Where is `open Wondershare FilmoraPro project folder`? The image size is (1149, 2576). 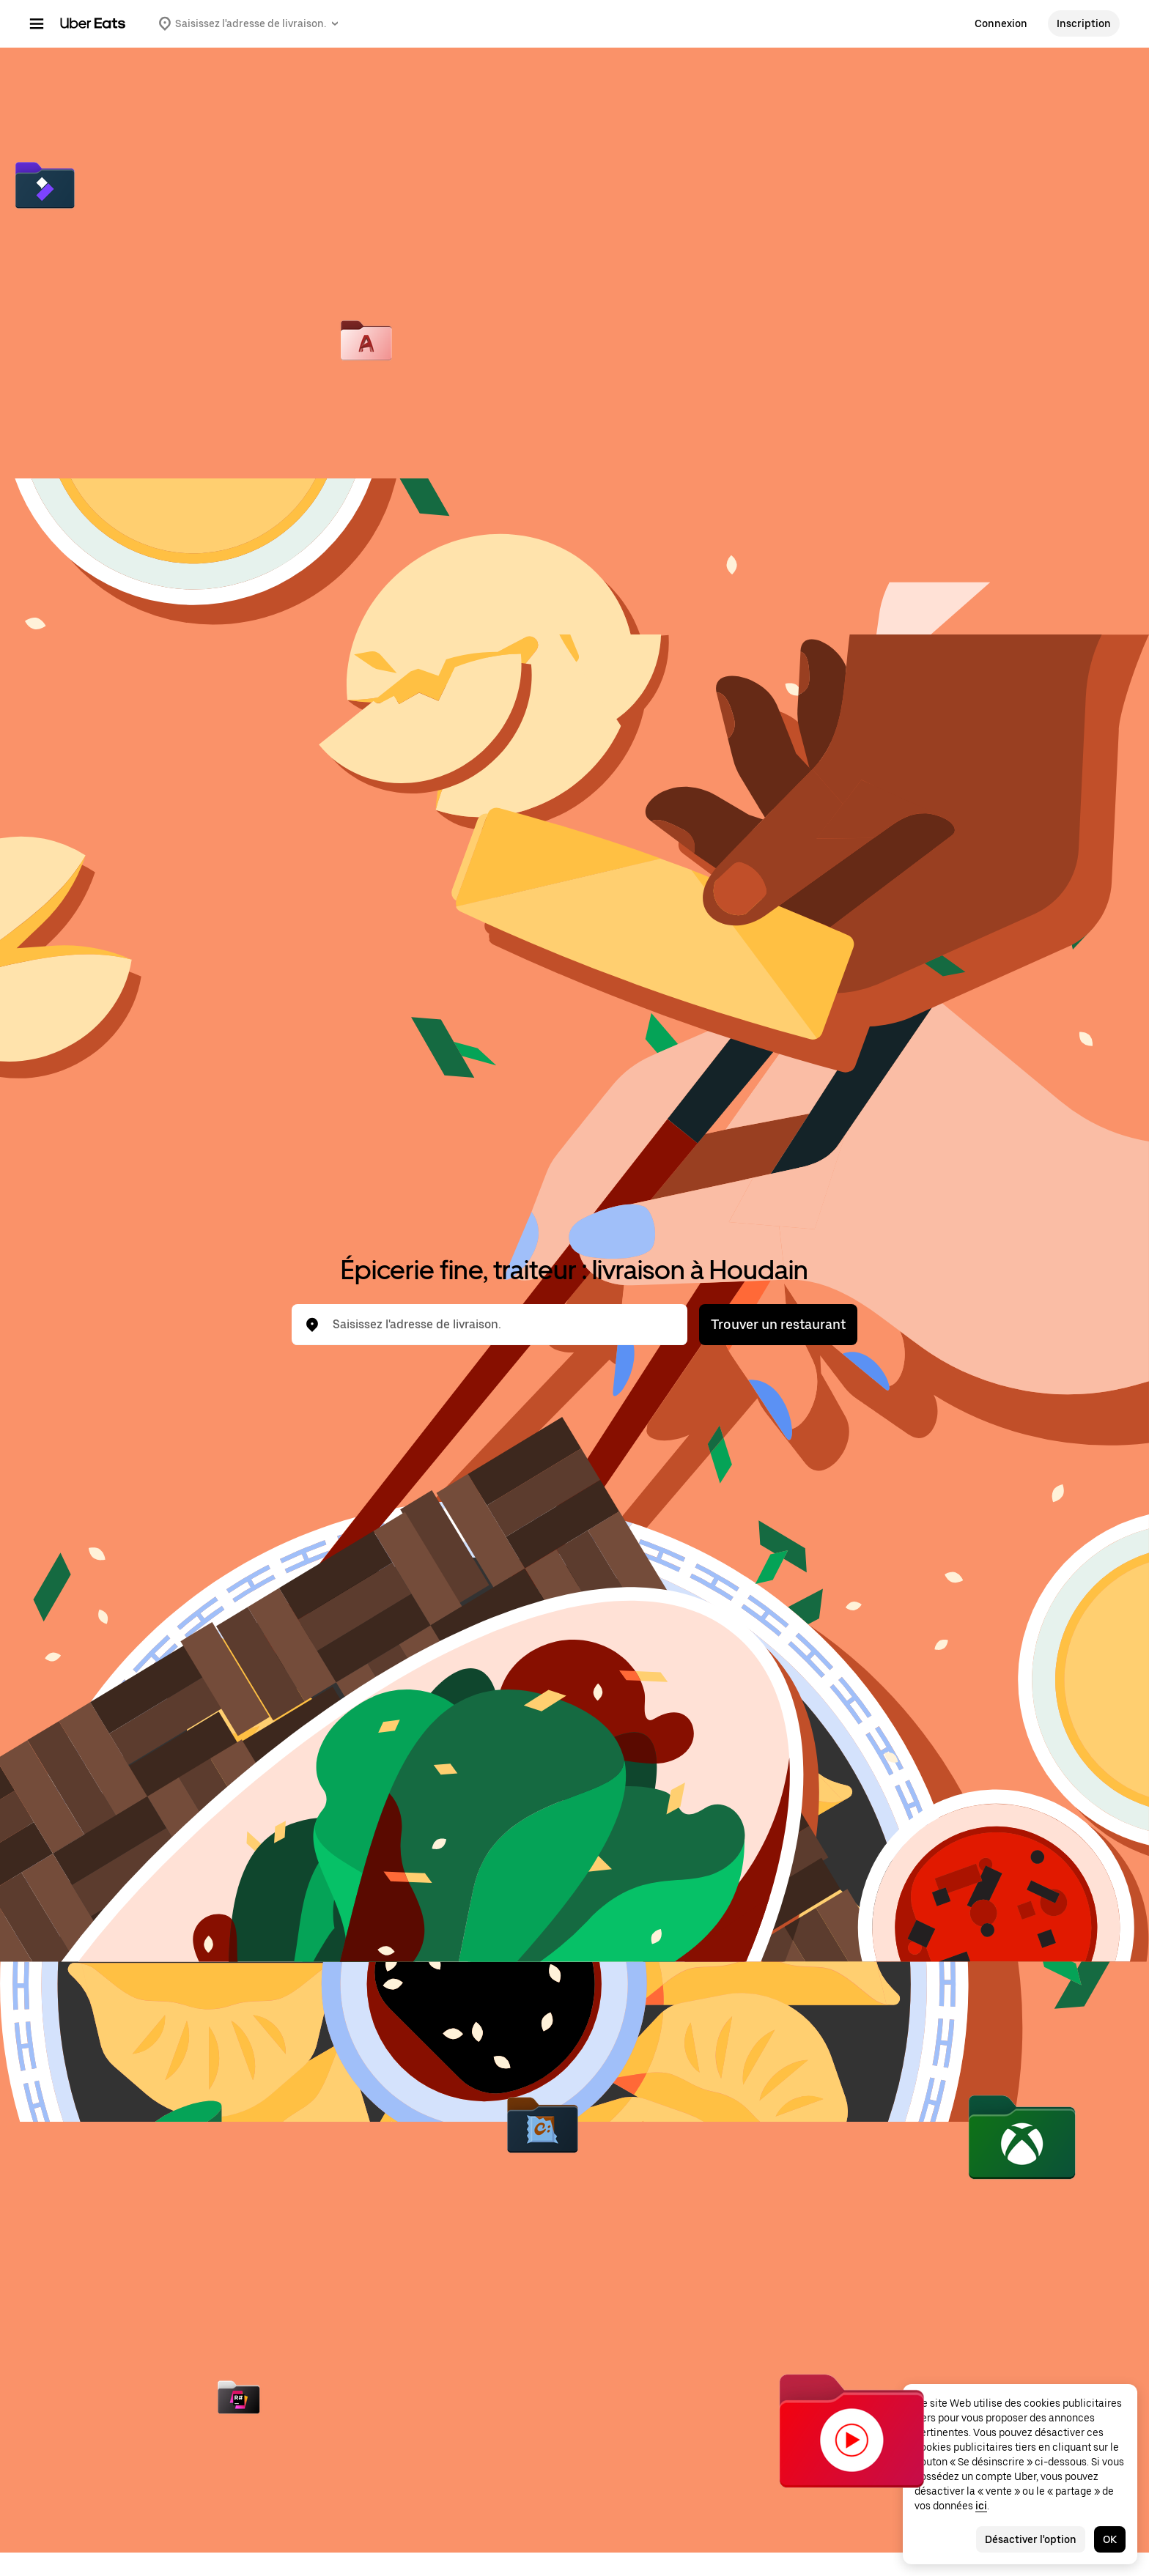 open Wondershare FilmoraPro project folder is located at coordinates (45, 187).